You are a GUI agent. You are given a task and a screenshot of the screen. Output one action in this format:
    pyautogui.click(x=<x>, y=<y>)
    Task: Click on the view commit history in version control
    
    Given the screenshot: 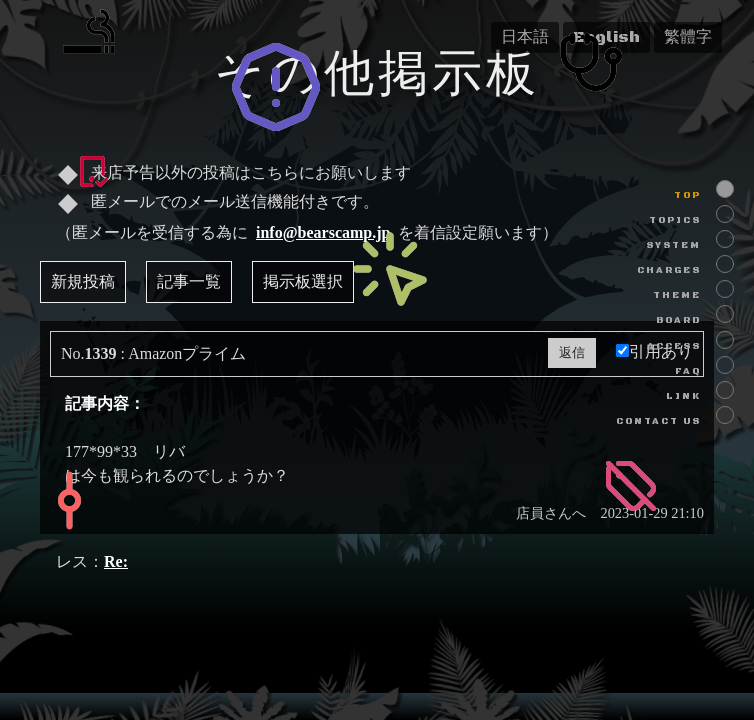 What is the action you would take?
    pyautogui.click(x=69, y=500)
    